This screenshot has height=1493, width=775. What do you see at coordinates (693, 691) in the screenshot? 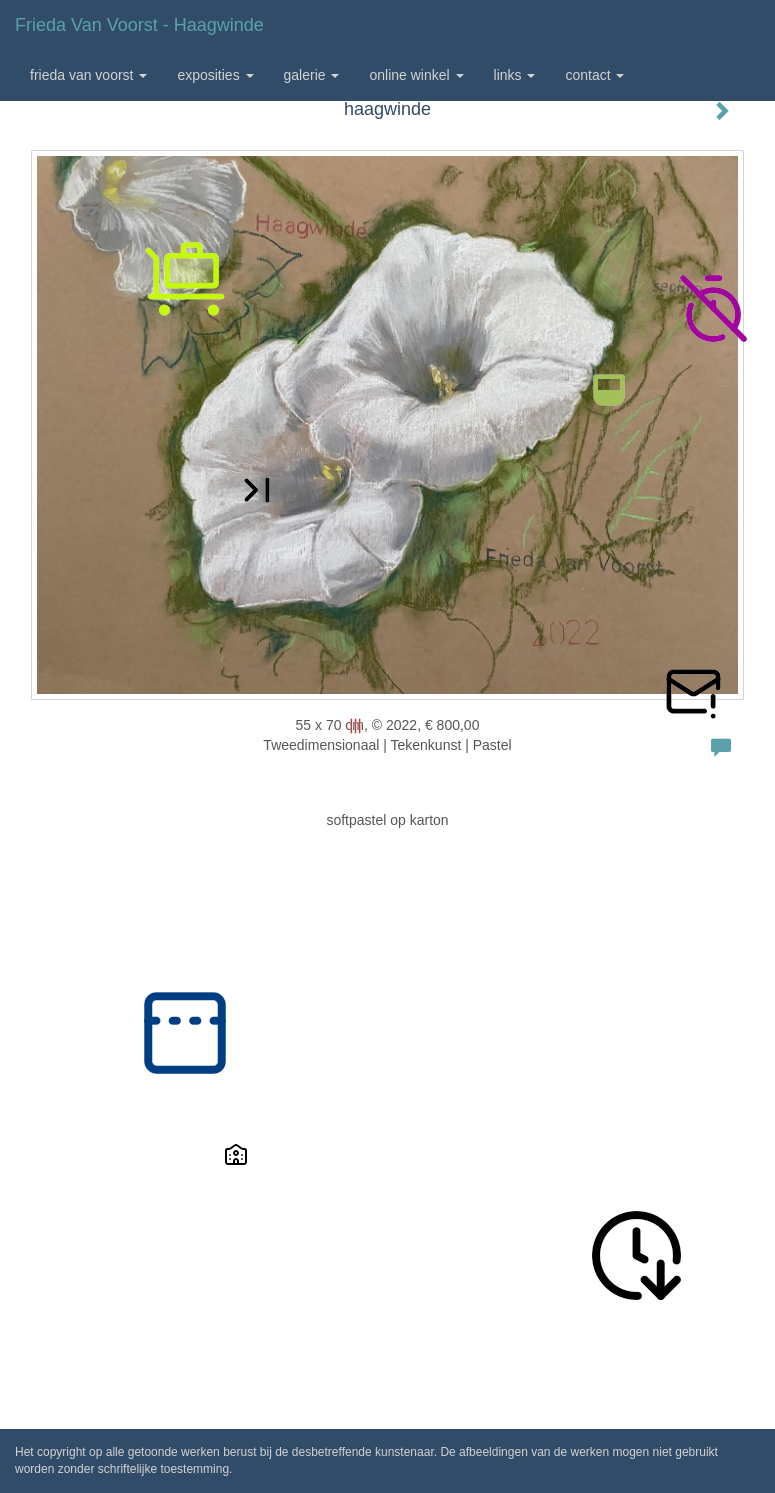
I see `indicates a problem with an email or message` at bounding box center [693, 691].